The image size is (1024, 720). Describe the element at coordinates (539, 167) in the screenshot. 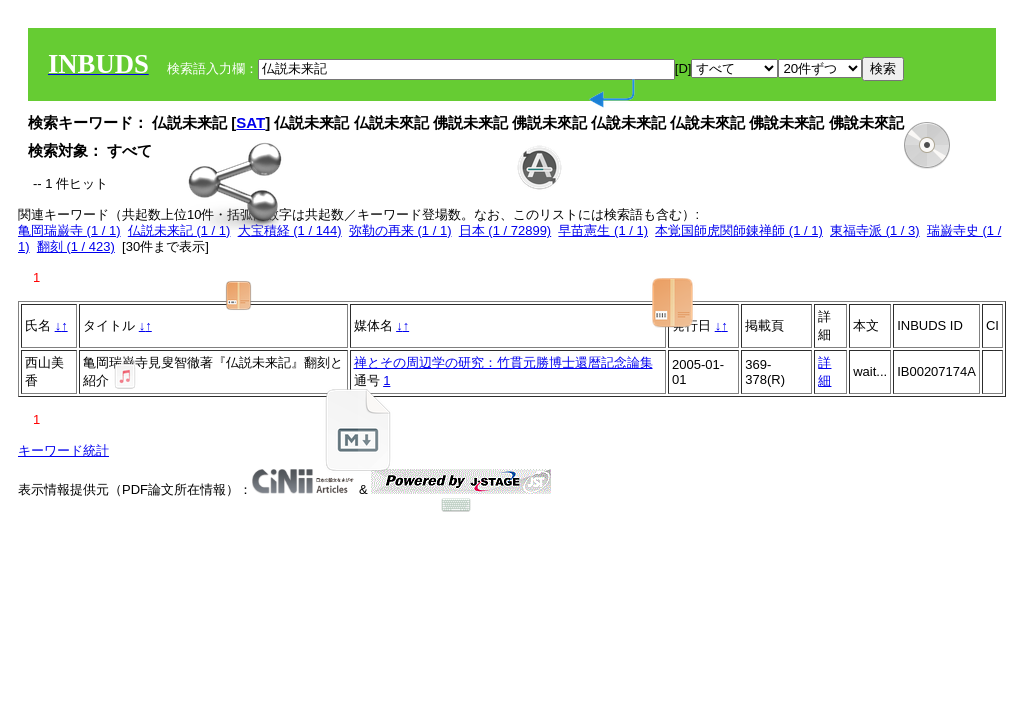

I see `check for available software updates` at that location.